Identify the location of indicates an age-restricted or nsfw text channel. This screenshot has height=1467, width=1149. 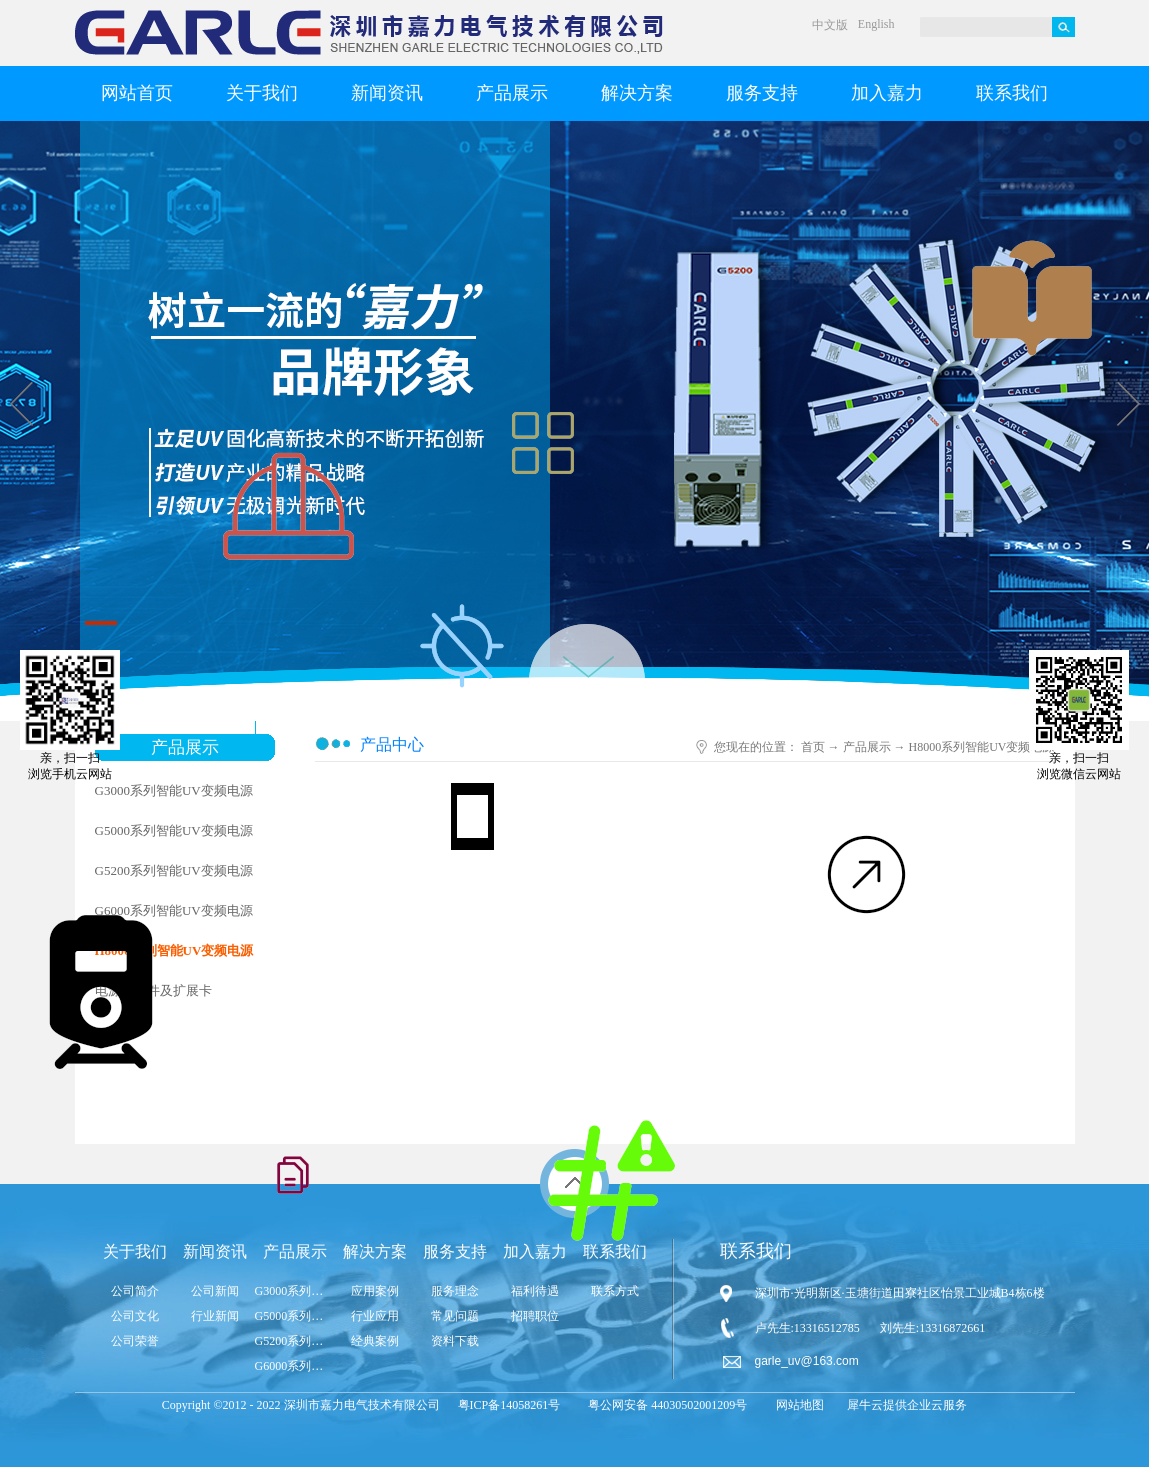
(606, 1183).